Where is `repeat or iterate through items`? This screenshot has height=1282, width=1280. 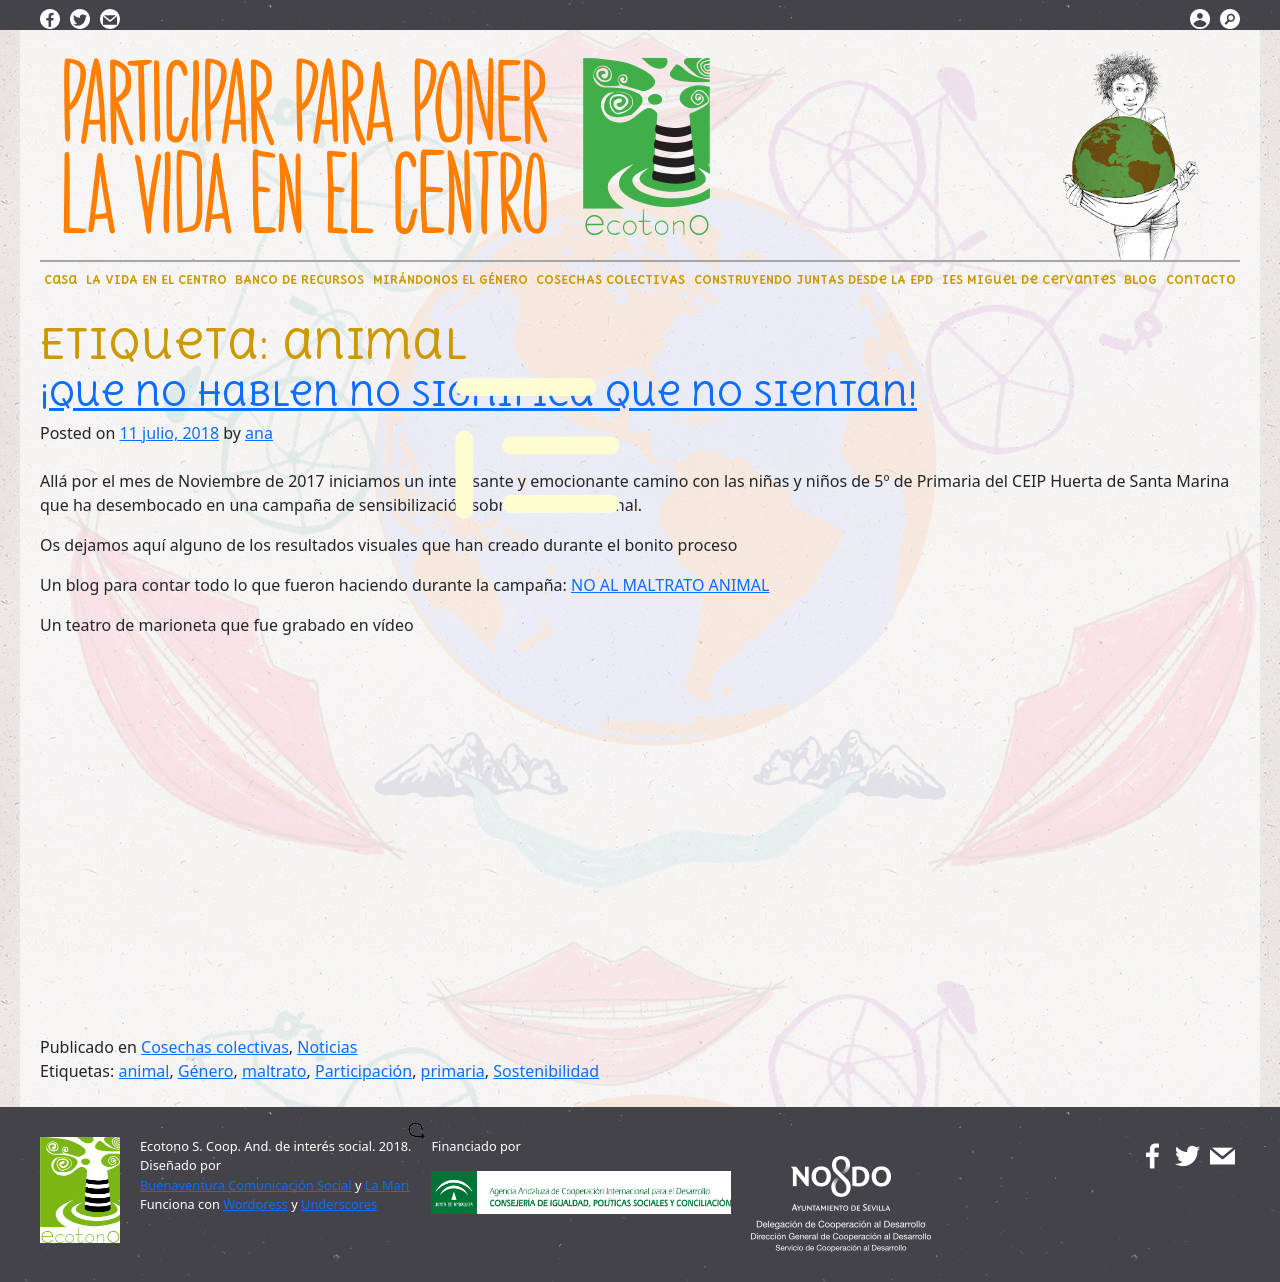
repeat or iterate through items is located at coordinates (416, 1130).